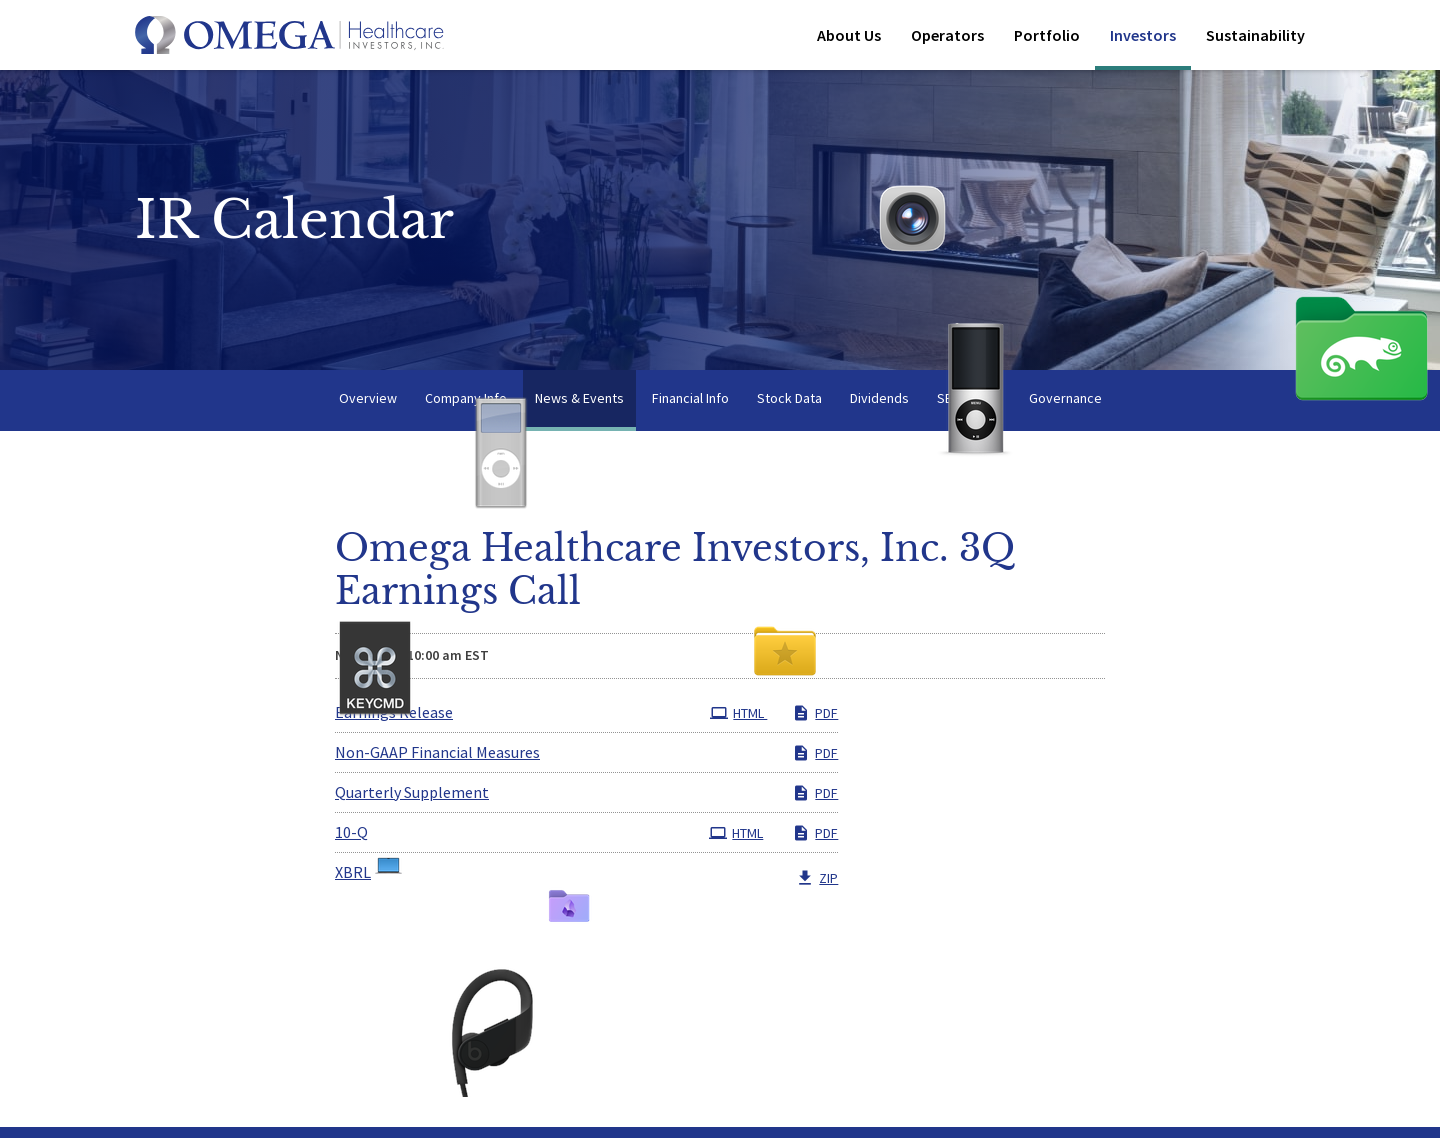 This screenshot has width=1440, height=1138. Describe the element at coordinates (388, 864) in the screenshot. I see `represents this macbook air device in system settings` at that location.